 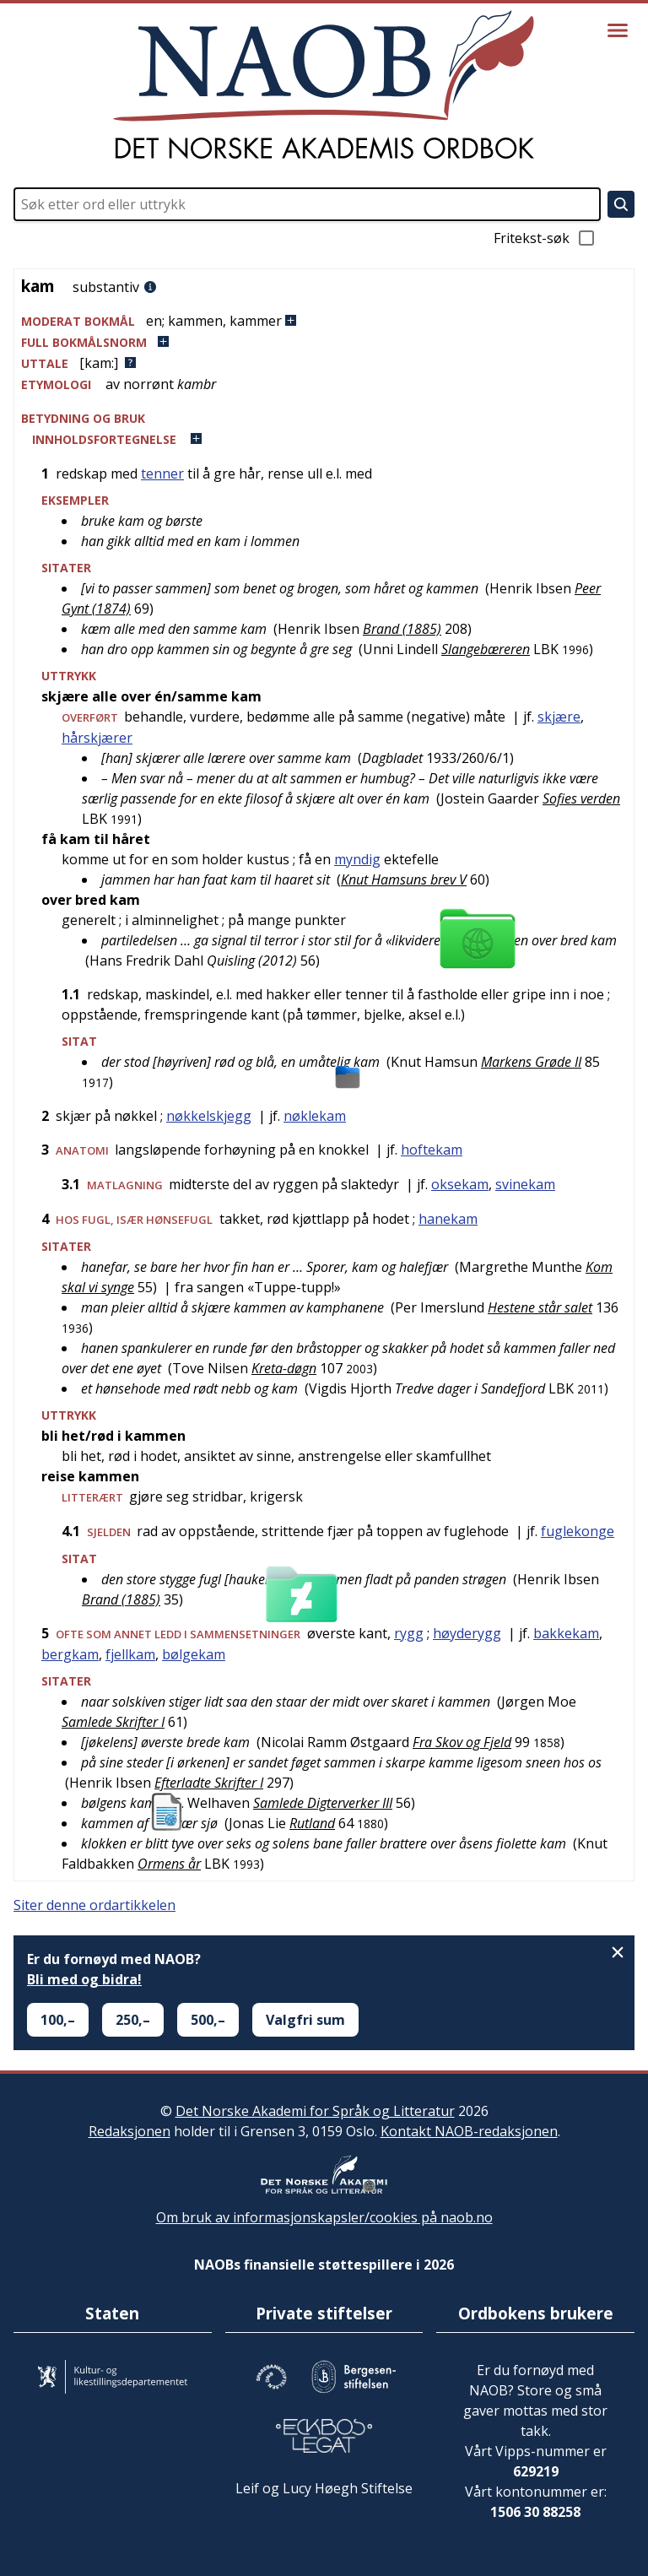 I want to click on a web document or HTML file created in LibreOffice, so click(x=166, y=1811).